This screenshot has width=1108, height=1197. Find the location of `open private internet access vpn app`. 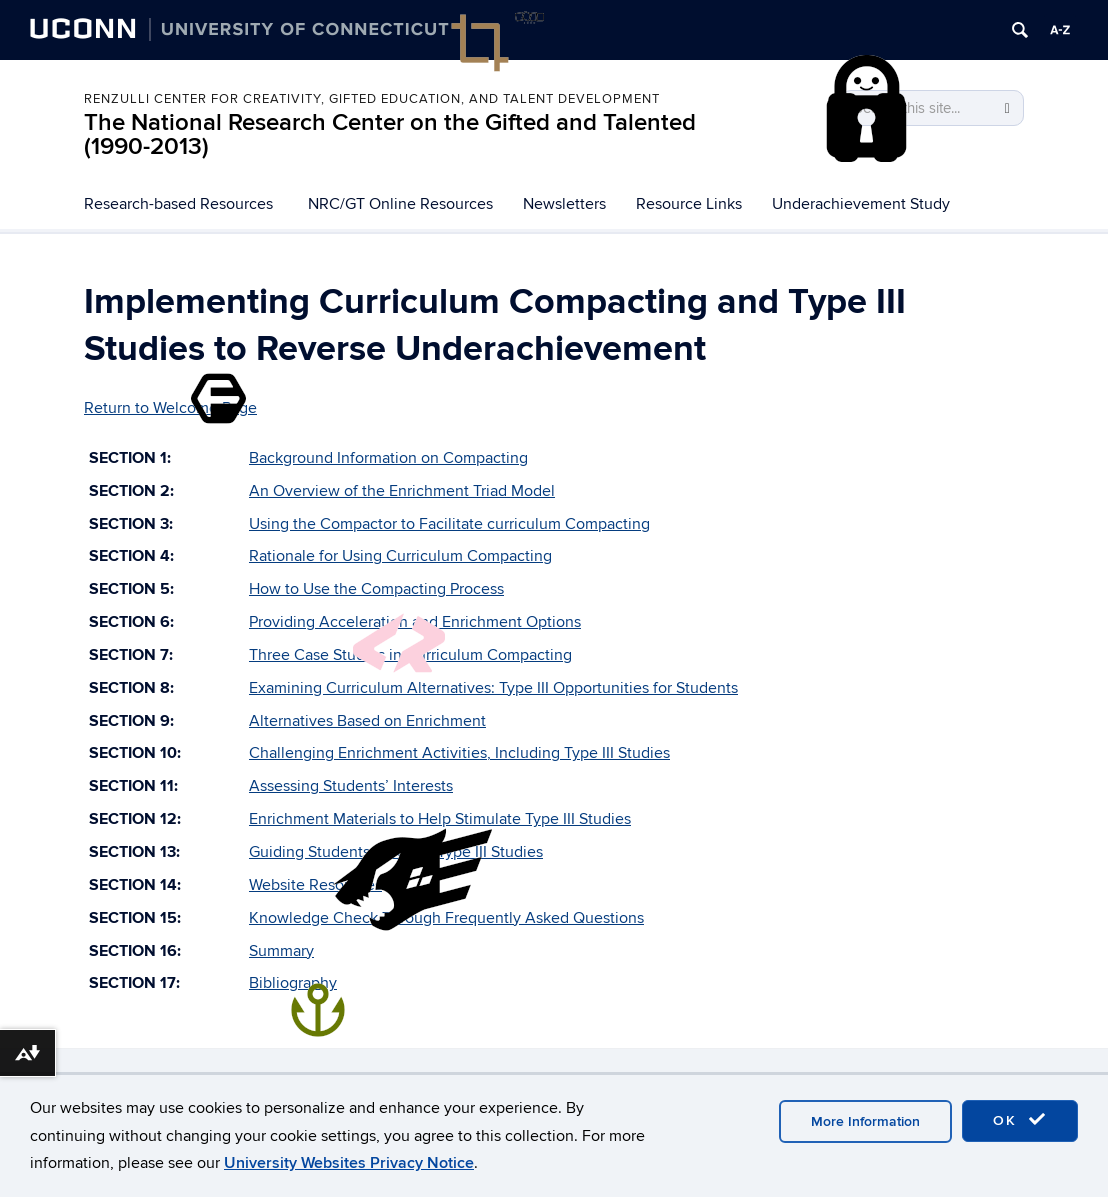

open private internet access vpn app is located at coordinates (866, 108).